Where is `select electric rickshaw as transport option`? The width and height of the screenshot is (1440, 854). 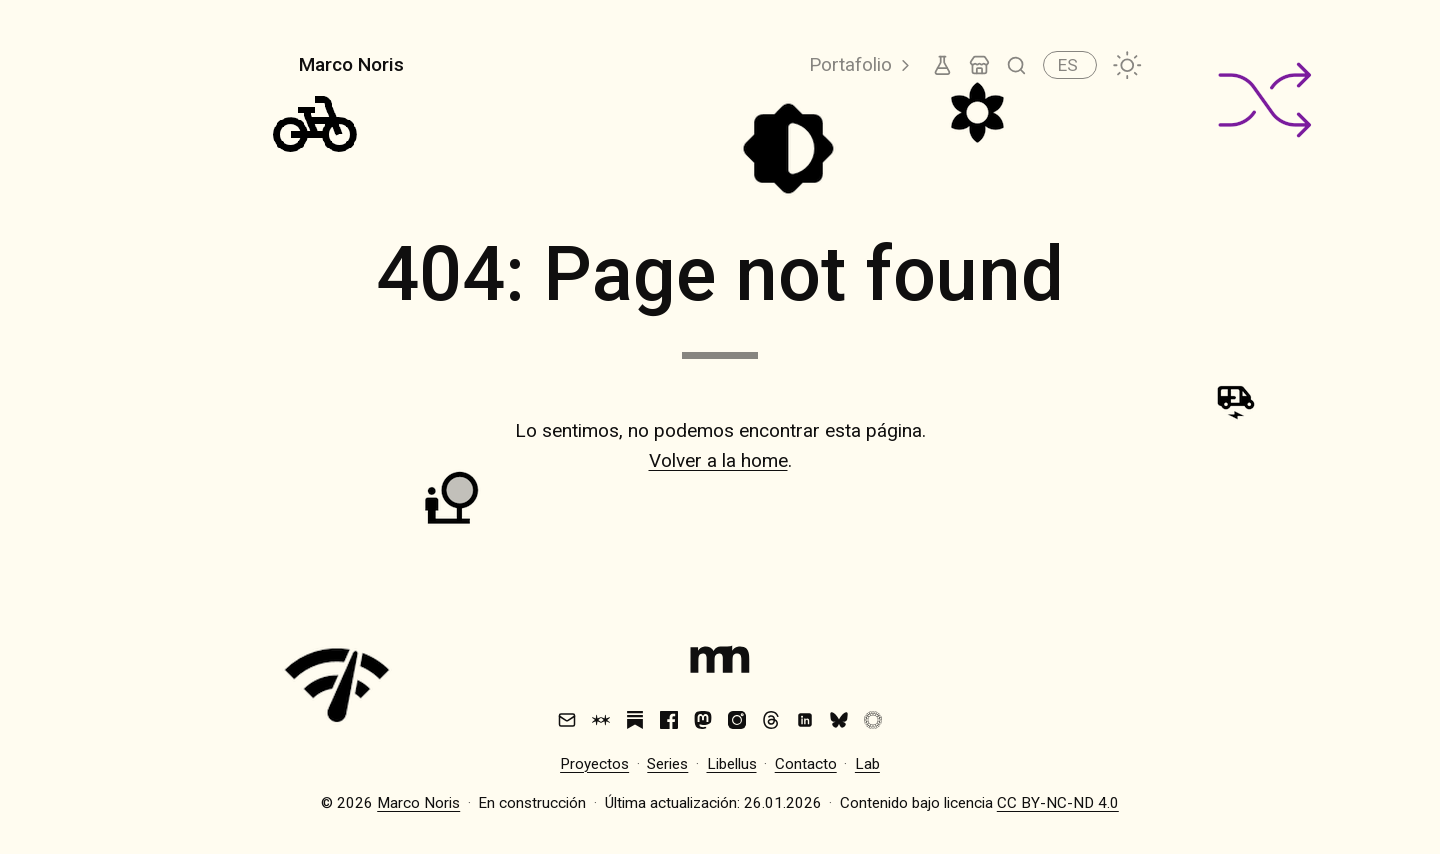 select electric rickshaw as transport option is located at coordinates (1236, 401).